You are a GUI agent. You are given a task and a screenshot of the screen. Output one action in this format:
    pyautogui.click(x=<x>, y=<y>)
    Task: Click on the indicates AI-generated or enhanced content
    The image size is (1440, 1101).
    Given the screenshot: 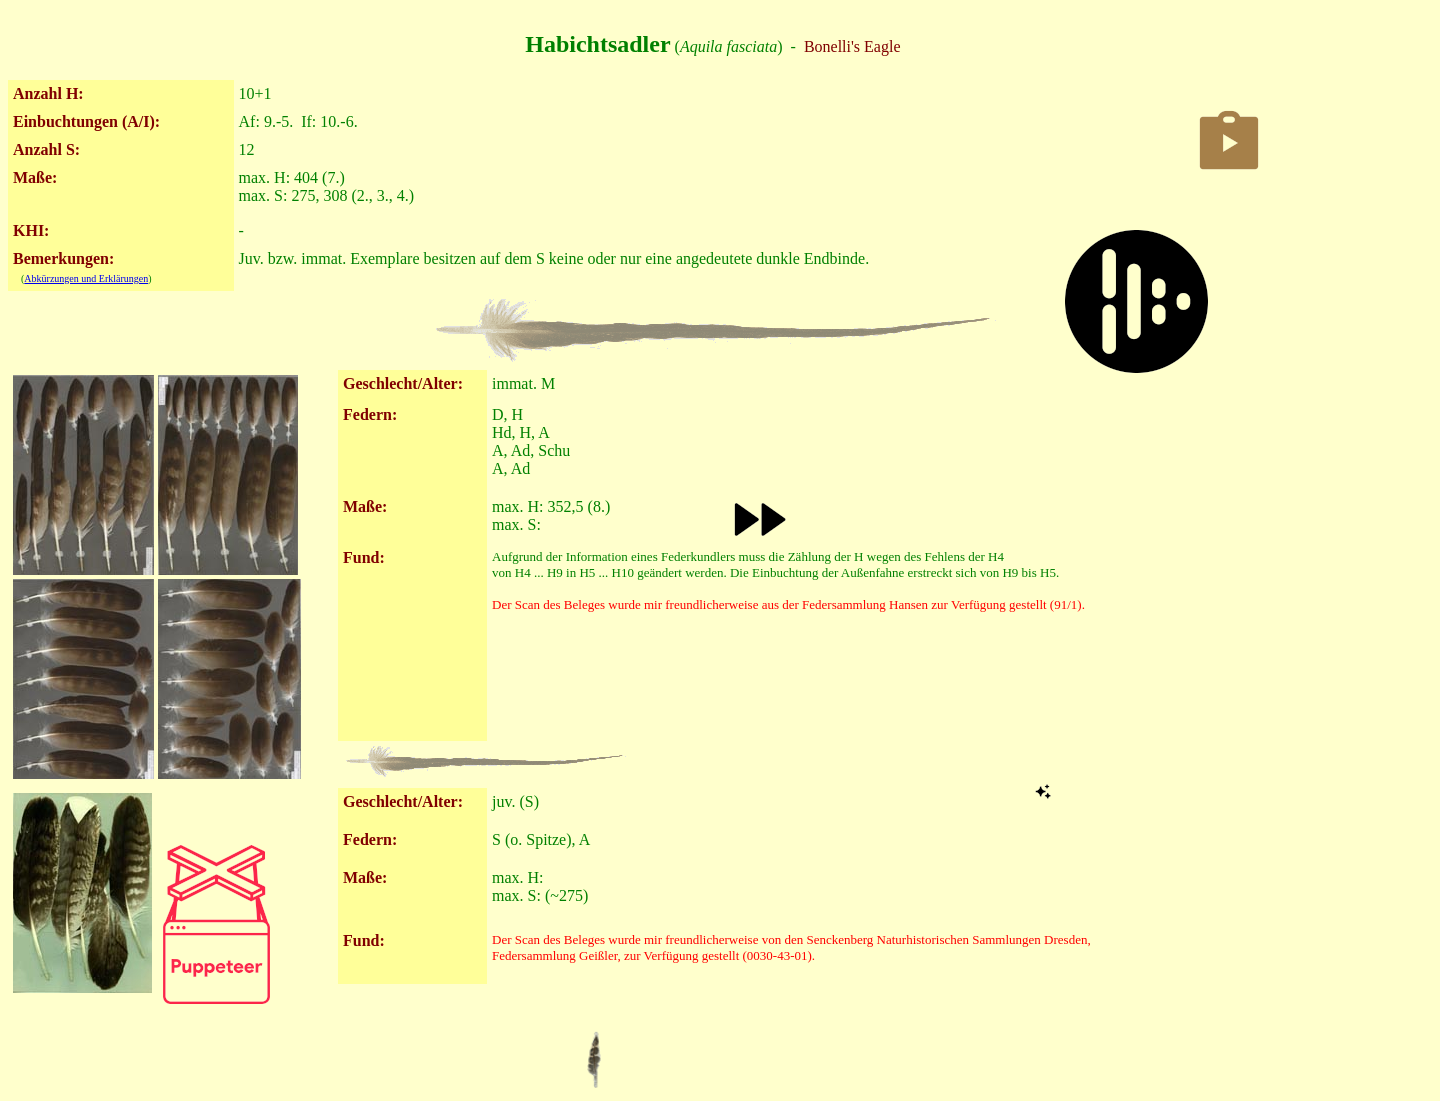 What is the action you would take?
    pyautogui.click(x=1043, y=791)
    